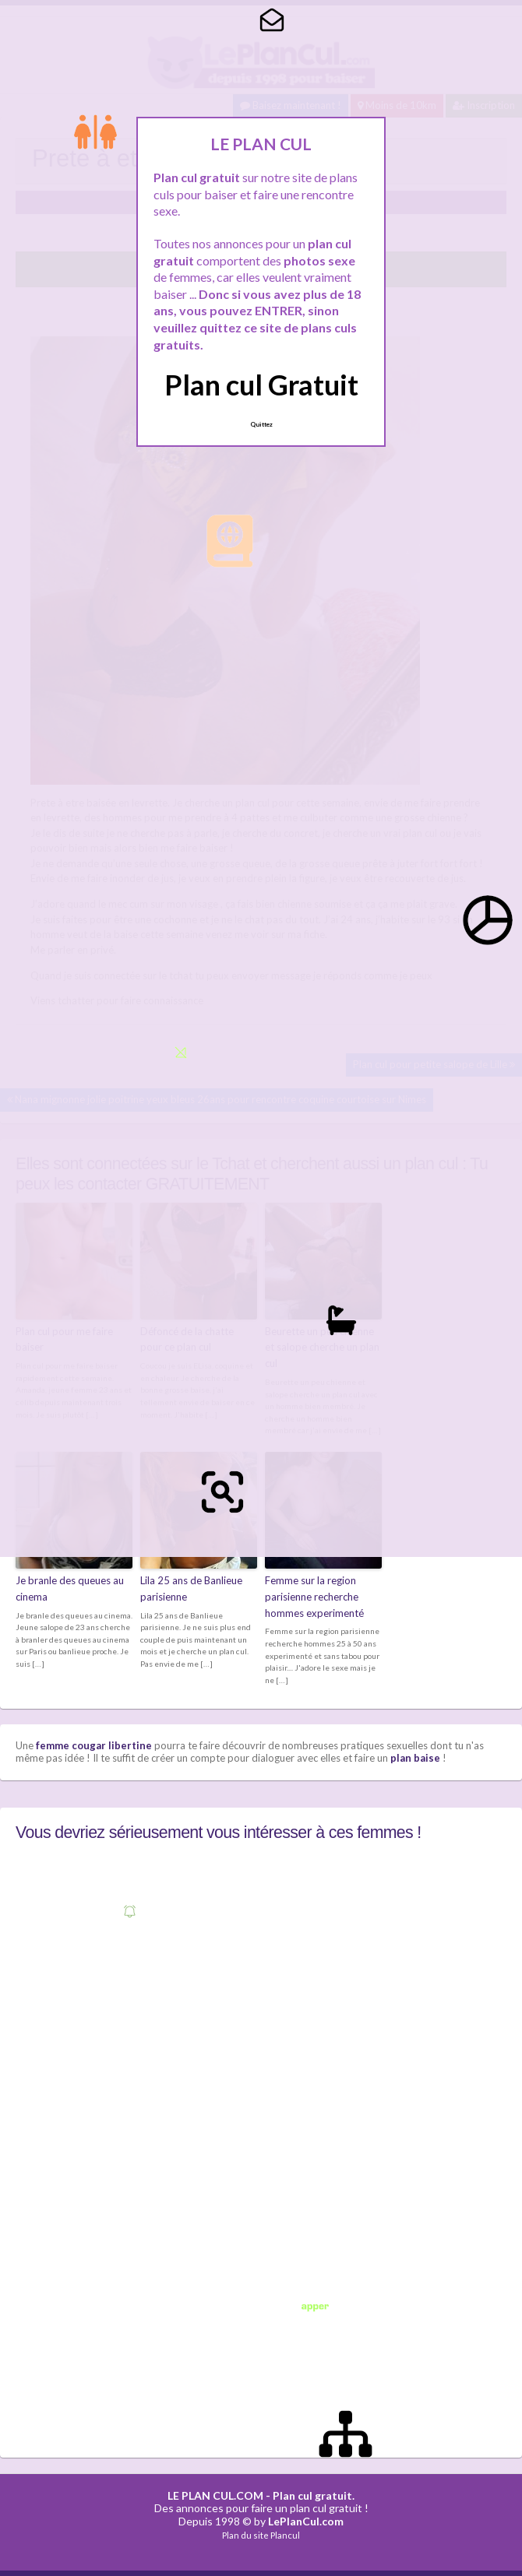 The image size is (522, 2576). What do you see at coordinates (95, 132) in the screenshot?
I see `locate nearby restrooms` at bounding box center [95, 132].